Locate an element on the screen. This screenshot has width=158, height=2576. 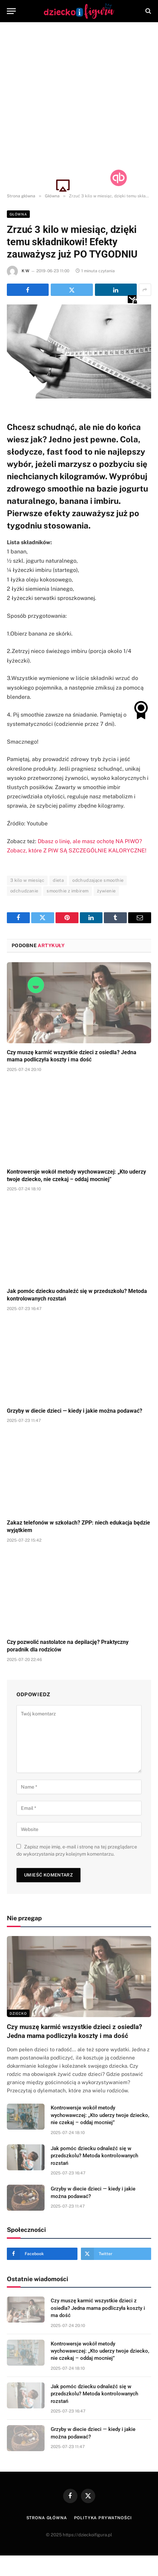
secure or encrypted email is located at coordinates (132, 299).